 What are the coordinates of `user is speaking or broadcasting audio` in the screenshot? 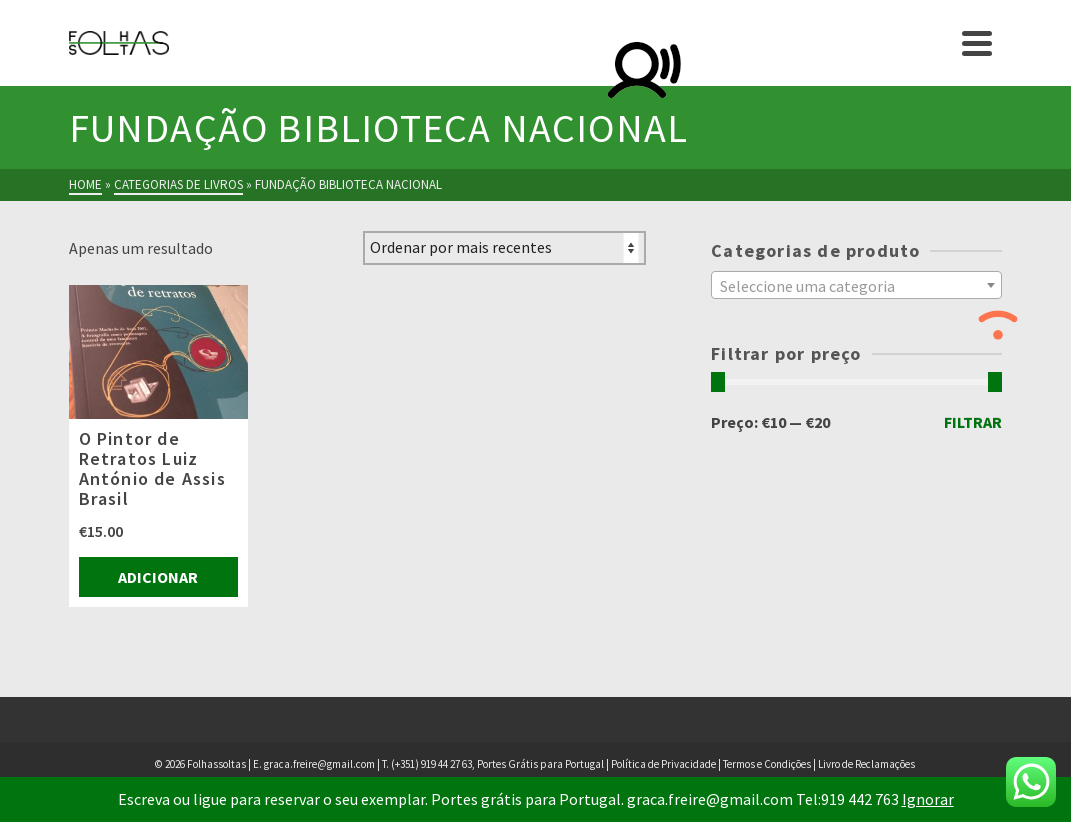 It's located at (643, 70).